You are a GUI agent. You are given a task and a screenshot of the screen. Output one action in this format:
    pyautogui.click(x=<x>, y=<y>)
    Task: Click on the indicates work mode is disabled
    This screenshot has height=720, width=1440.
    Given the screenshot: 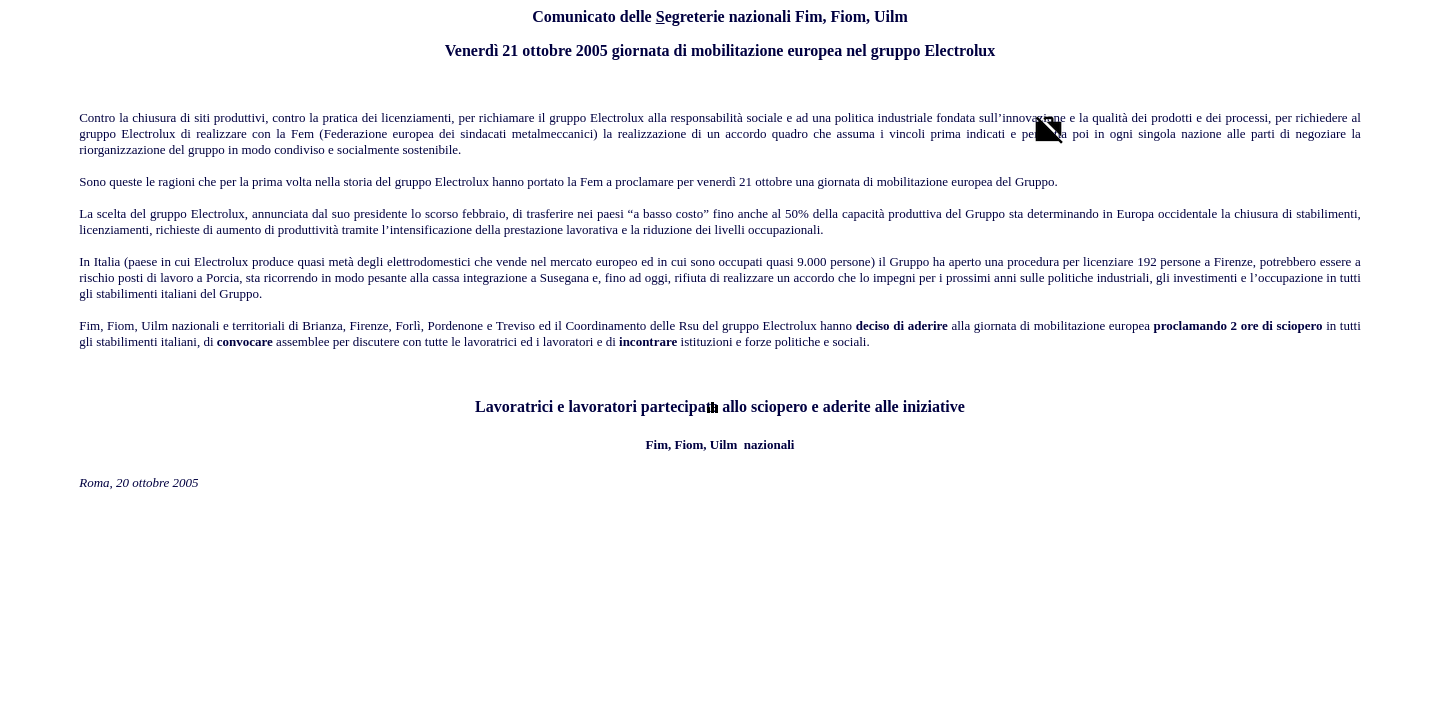 What is the action you would take?
    pyautogui.click(x=1048, y=129)
    